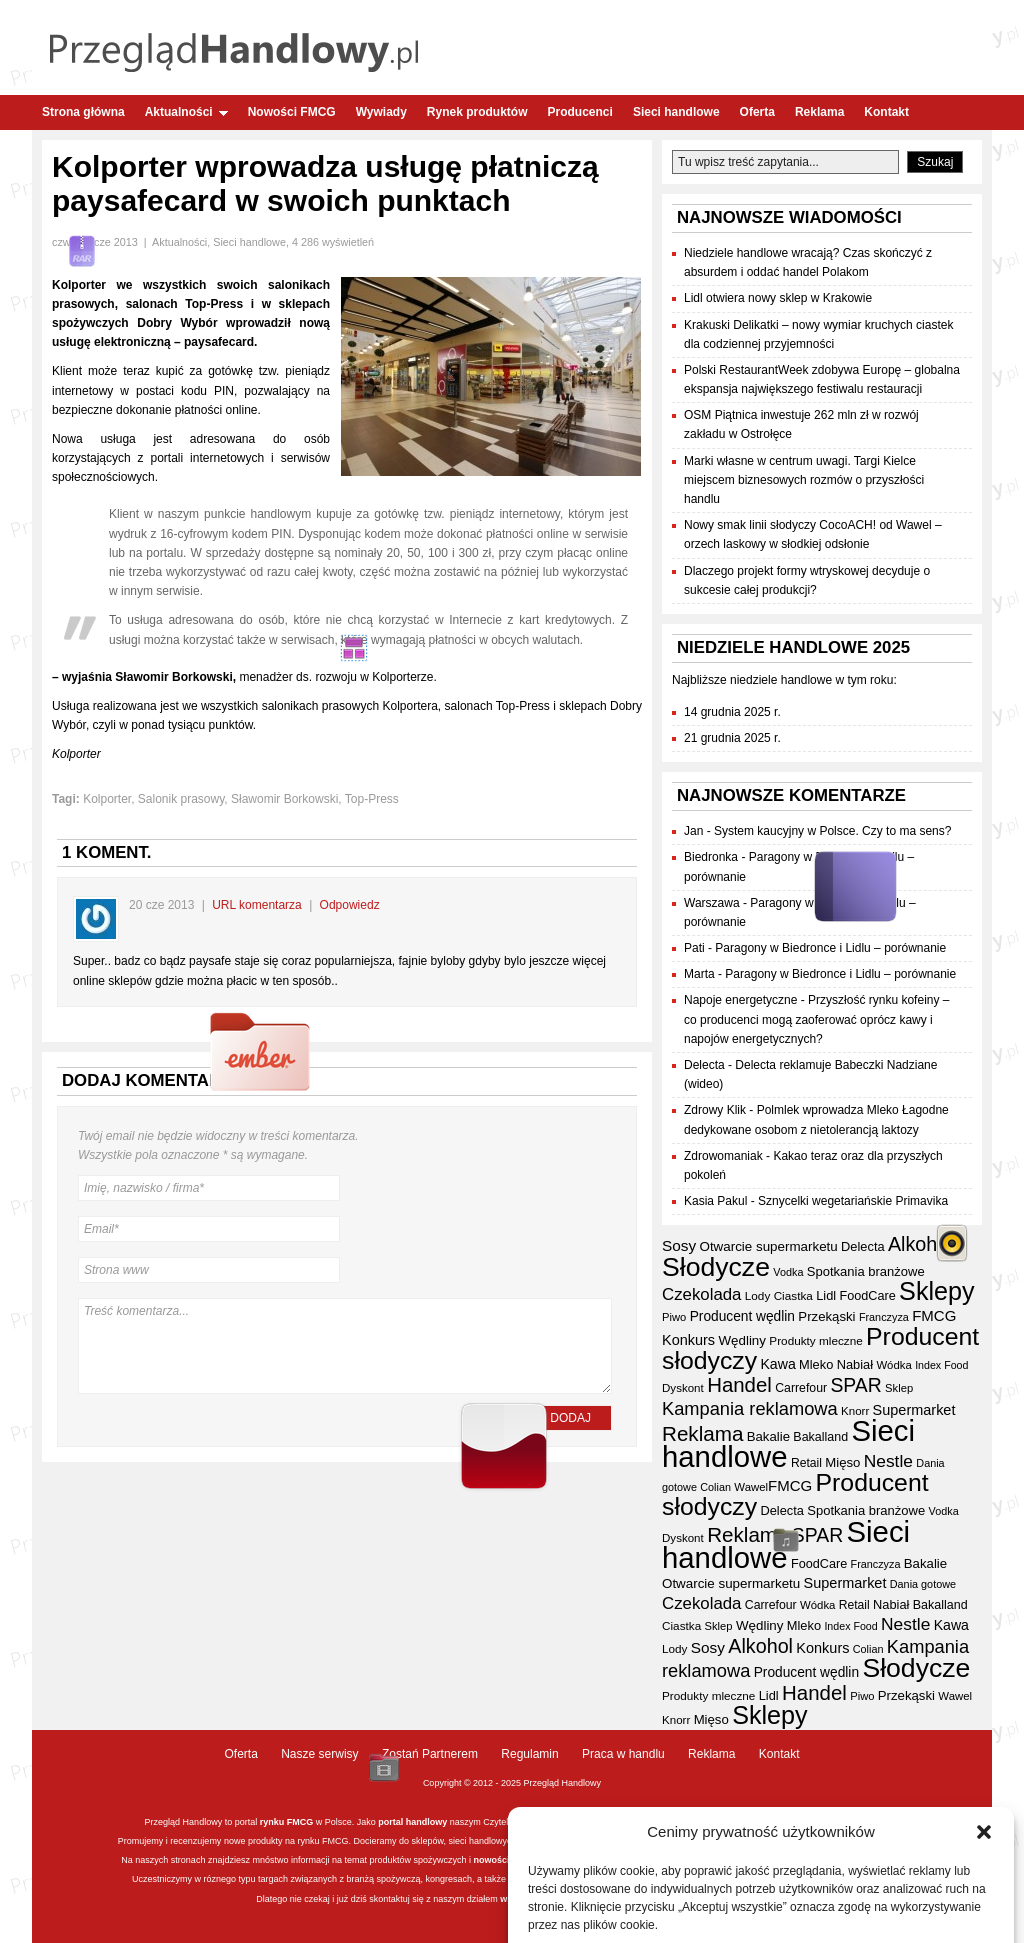 Image resolution: width=1024 pixels, height=1943 pixels. What do you see at coordinates (354, 648) in the screenshot?
I see `select all items in the current view` at bounding box center [354, 648].